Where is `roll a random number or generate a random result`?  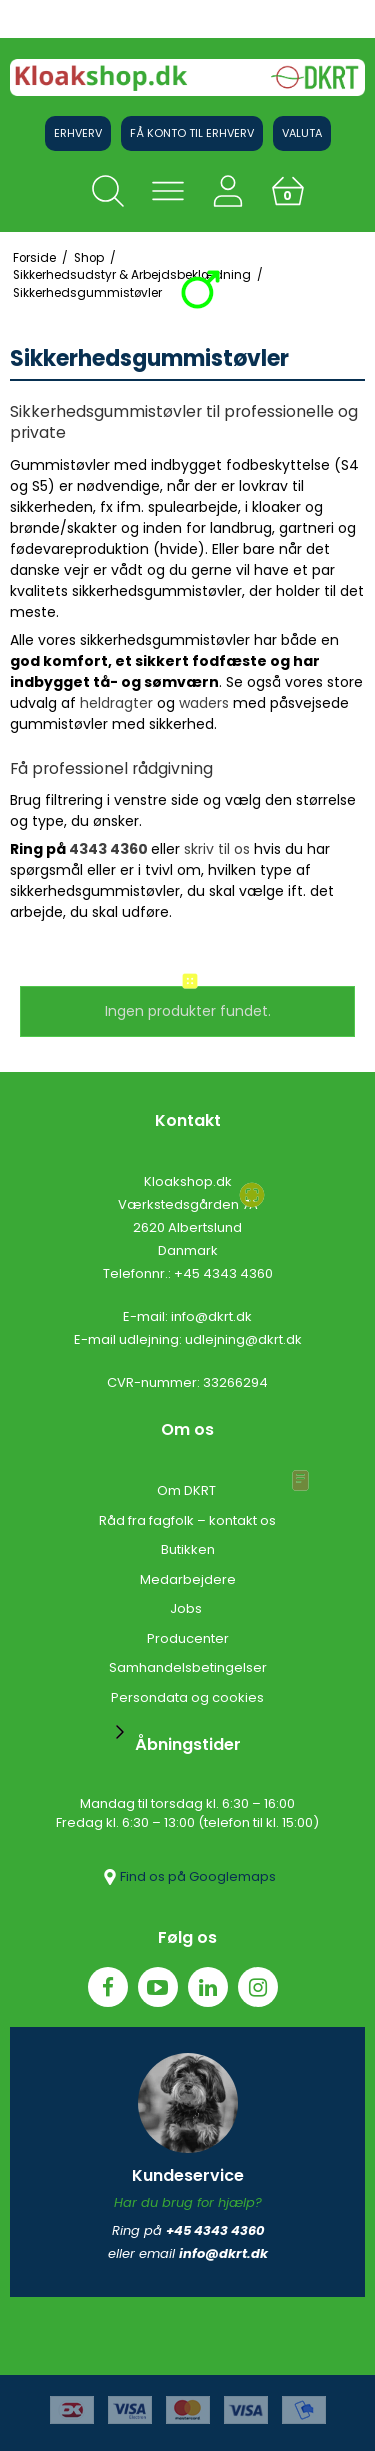
roll a random number or generate a random result is located at coordinates (190, 981).